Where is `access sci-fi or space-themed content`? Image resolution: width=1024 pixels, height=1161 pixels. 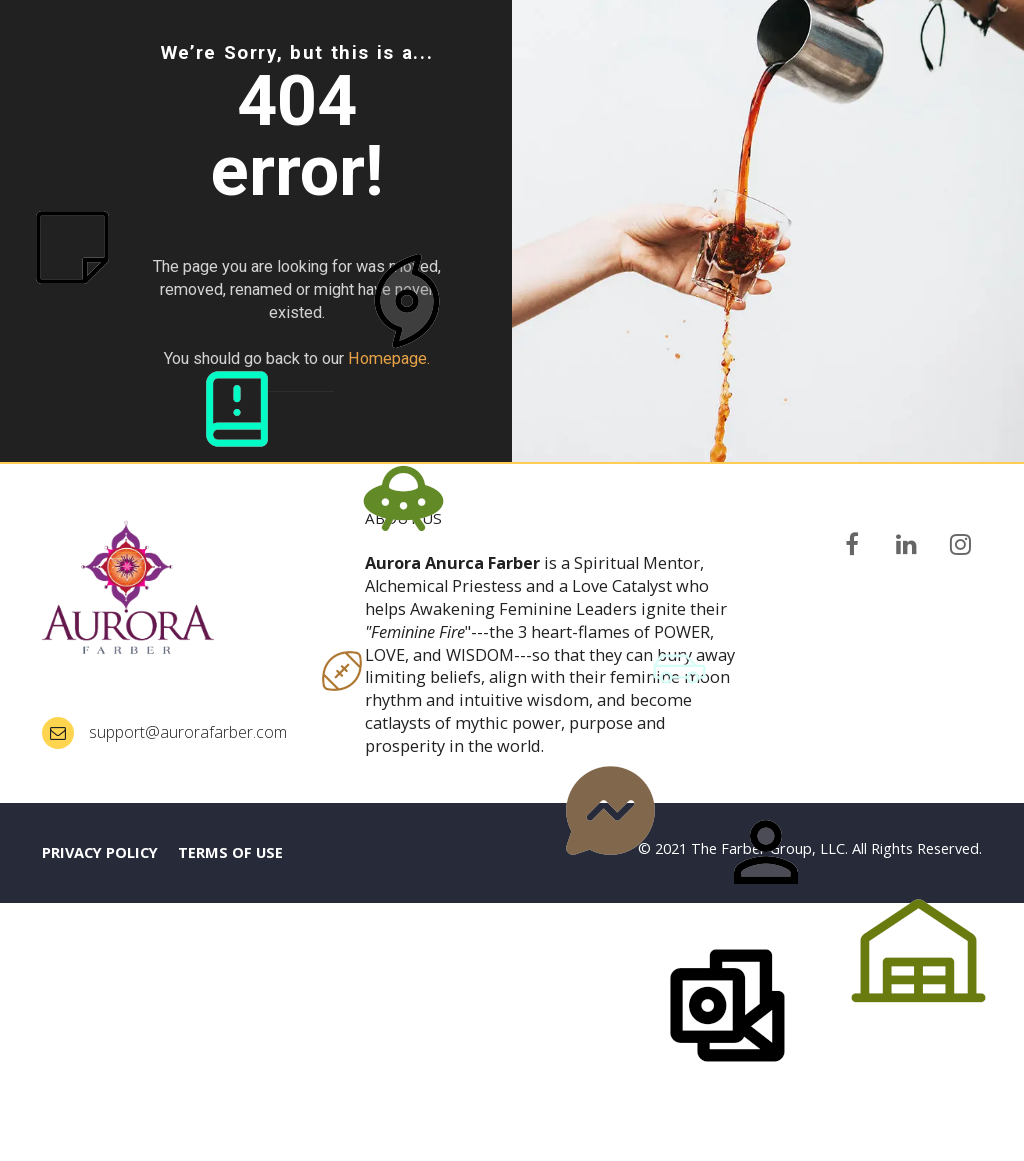
access sci-fi or space-themed content is located at coordinates (403, 498).